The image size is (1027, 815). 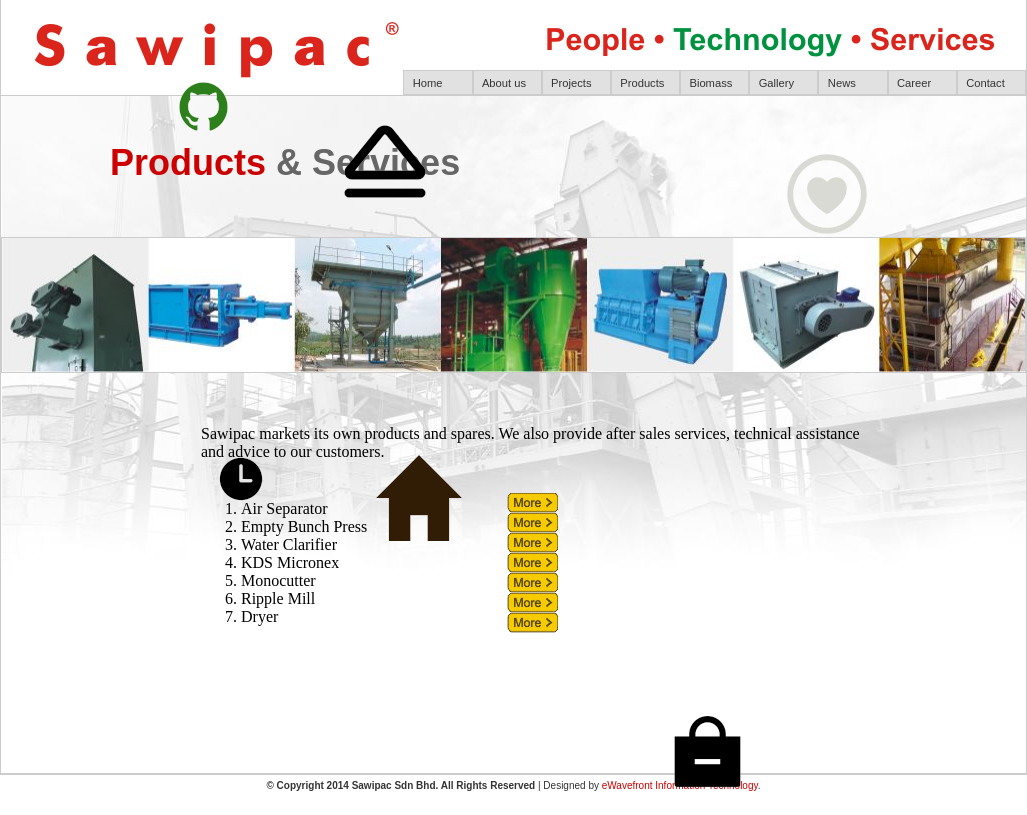 What do you see at coordinates (241, 479) in the screenshot?
I see `view time or clock settings` at bounding box center [241, 479].